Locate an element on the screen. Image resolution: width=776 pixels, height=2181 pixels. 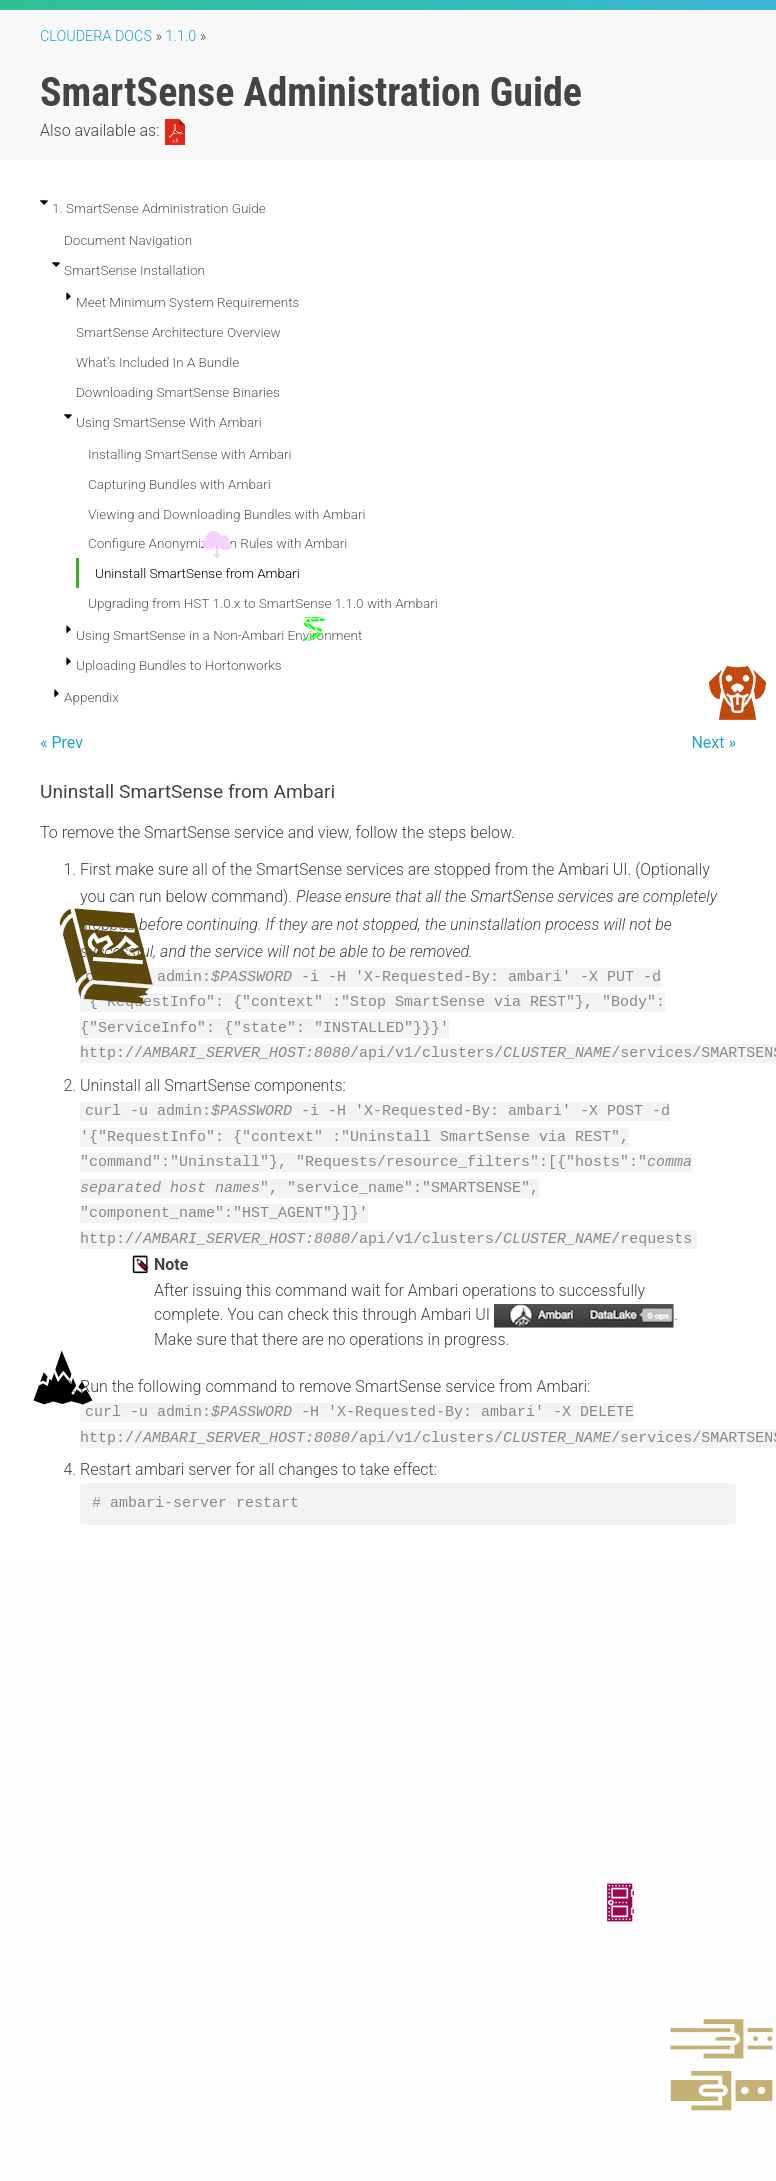
view your library or book collection is located at coordinates (106, 956).